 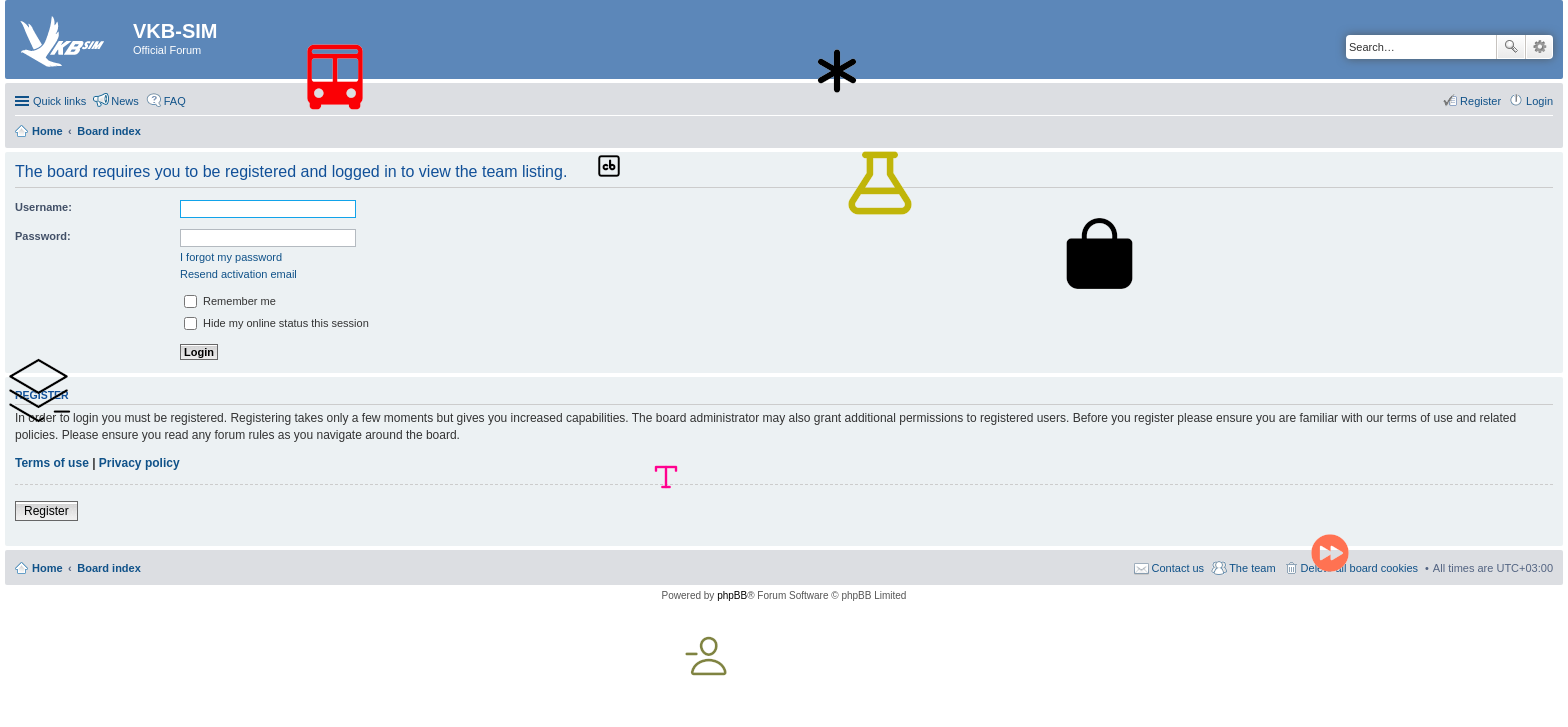 I want to click on access text formatting options, so click(x=666, y=477).